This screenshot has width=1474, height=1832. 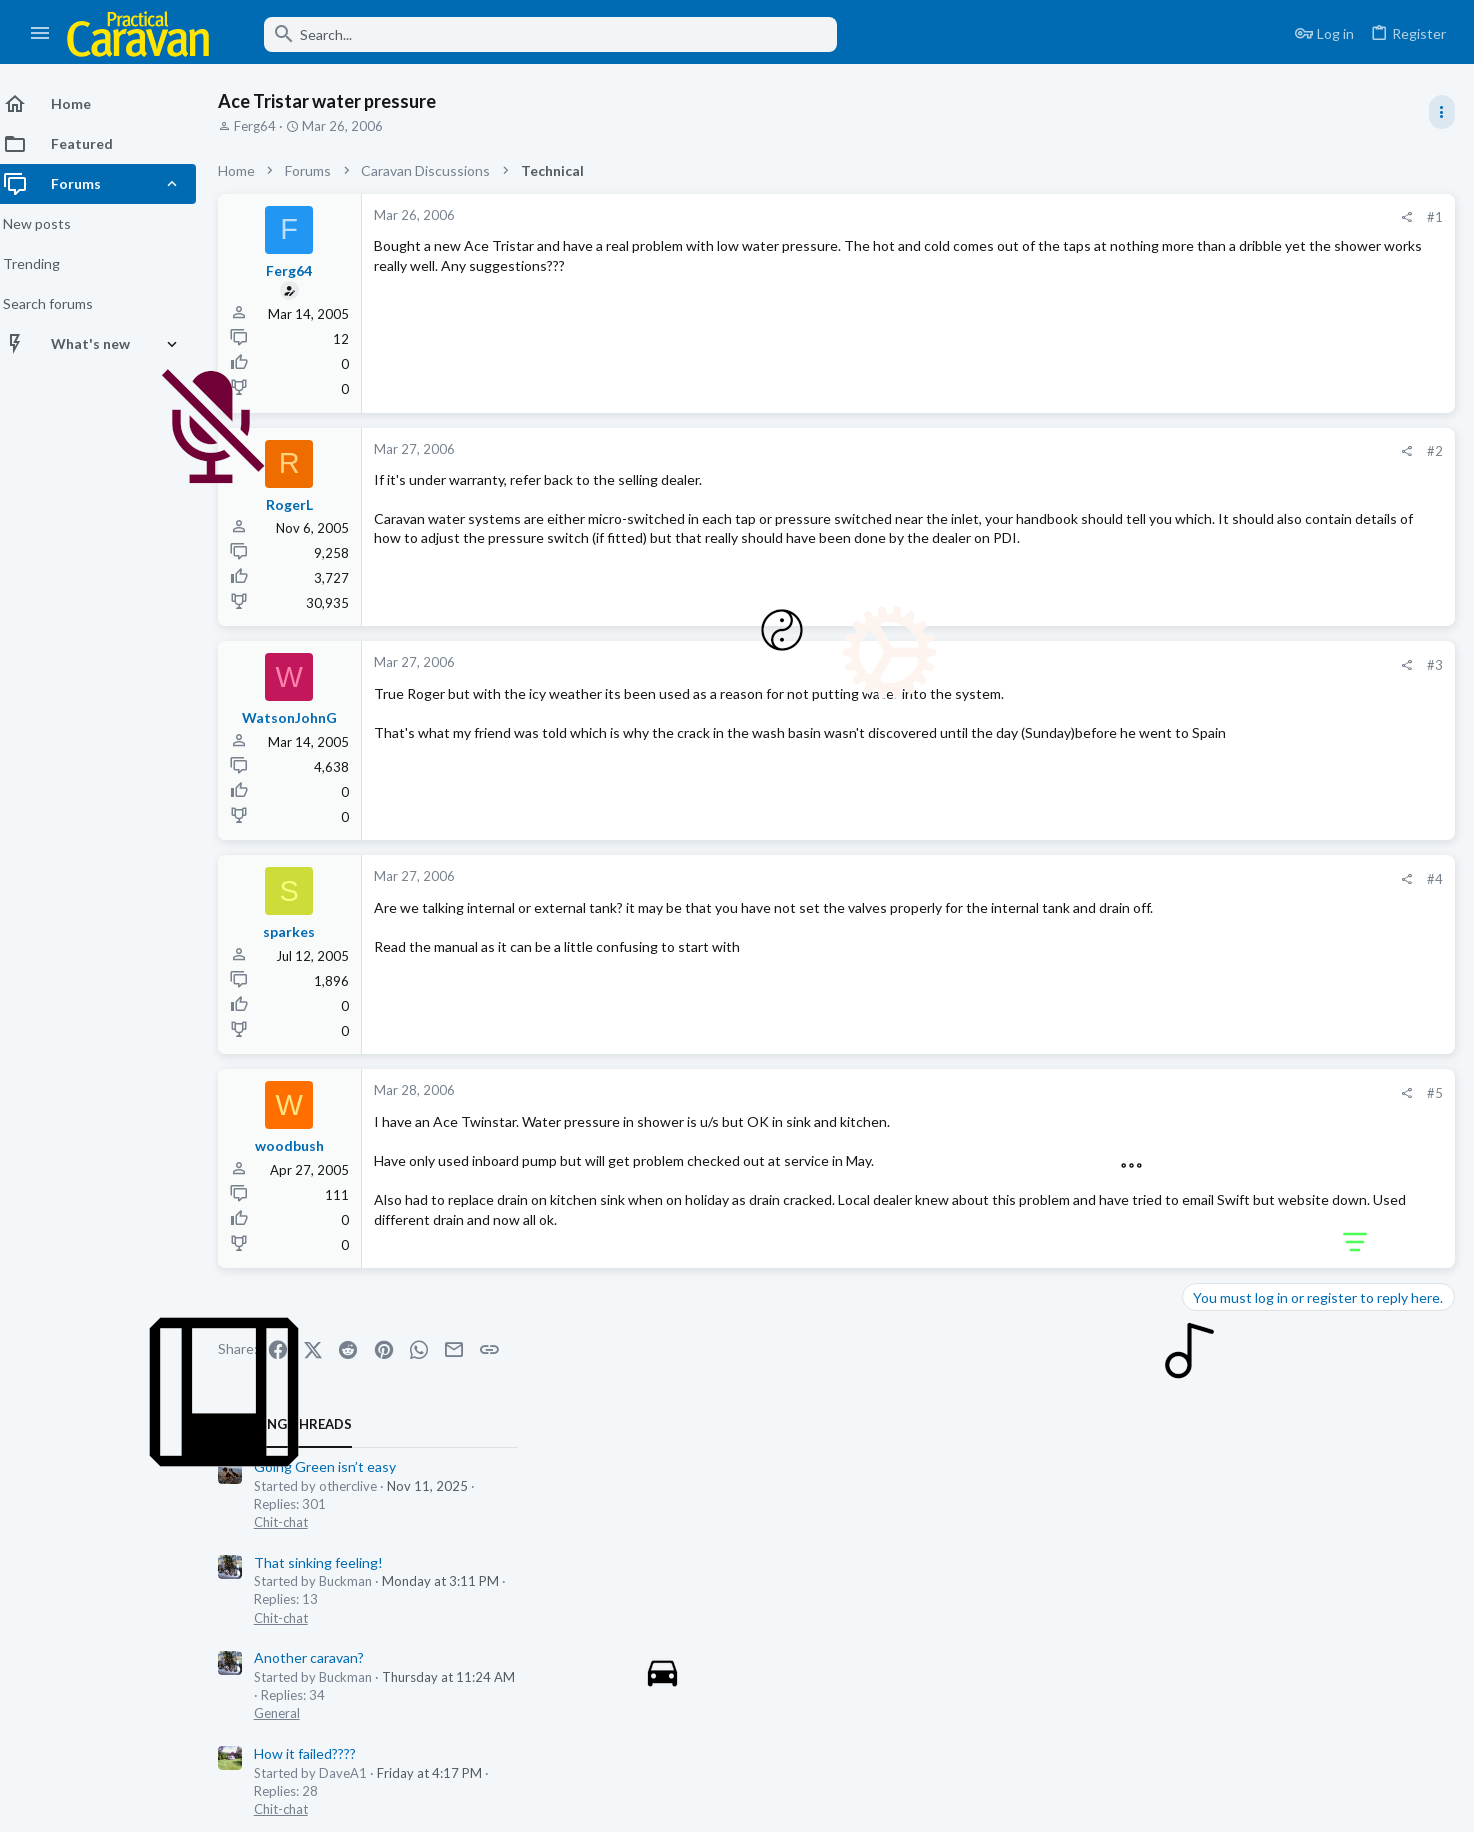 What do you see at coordinates (1131, 1165) in the screenshot?
I see `access more options or actions` at bounding box center [1131, 1165].